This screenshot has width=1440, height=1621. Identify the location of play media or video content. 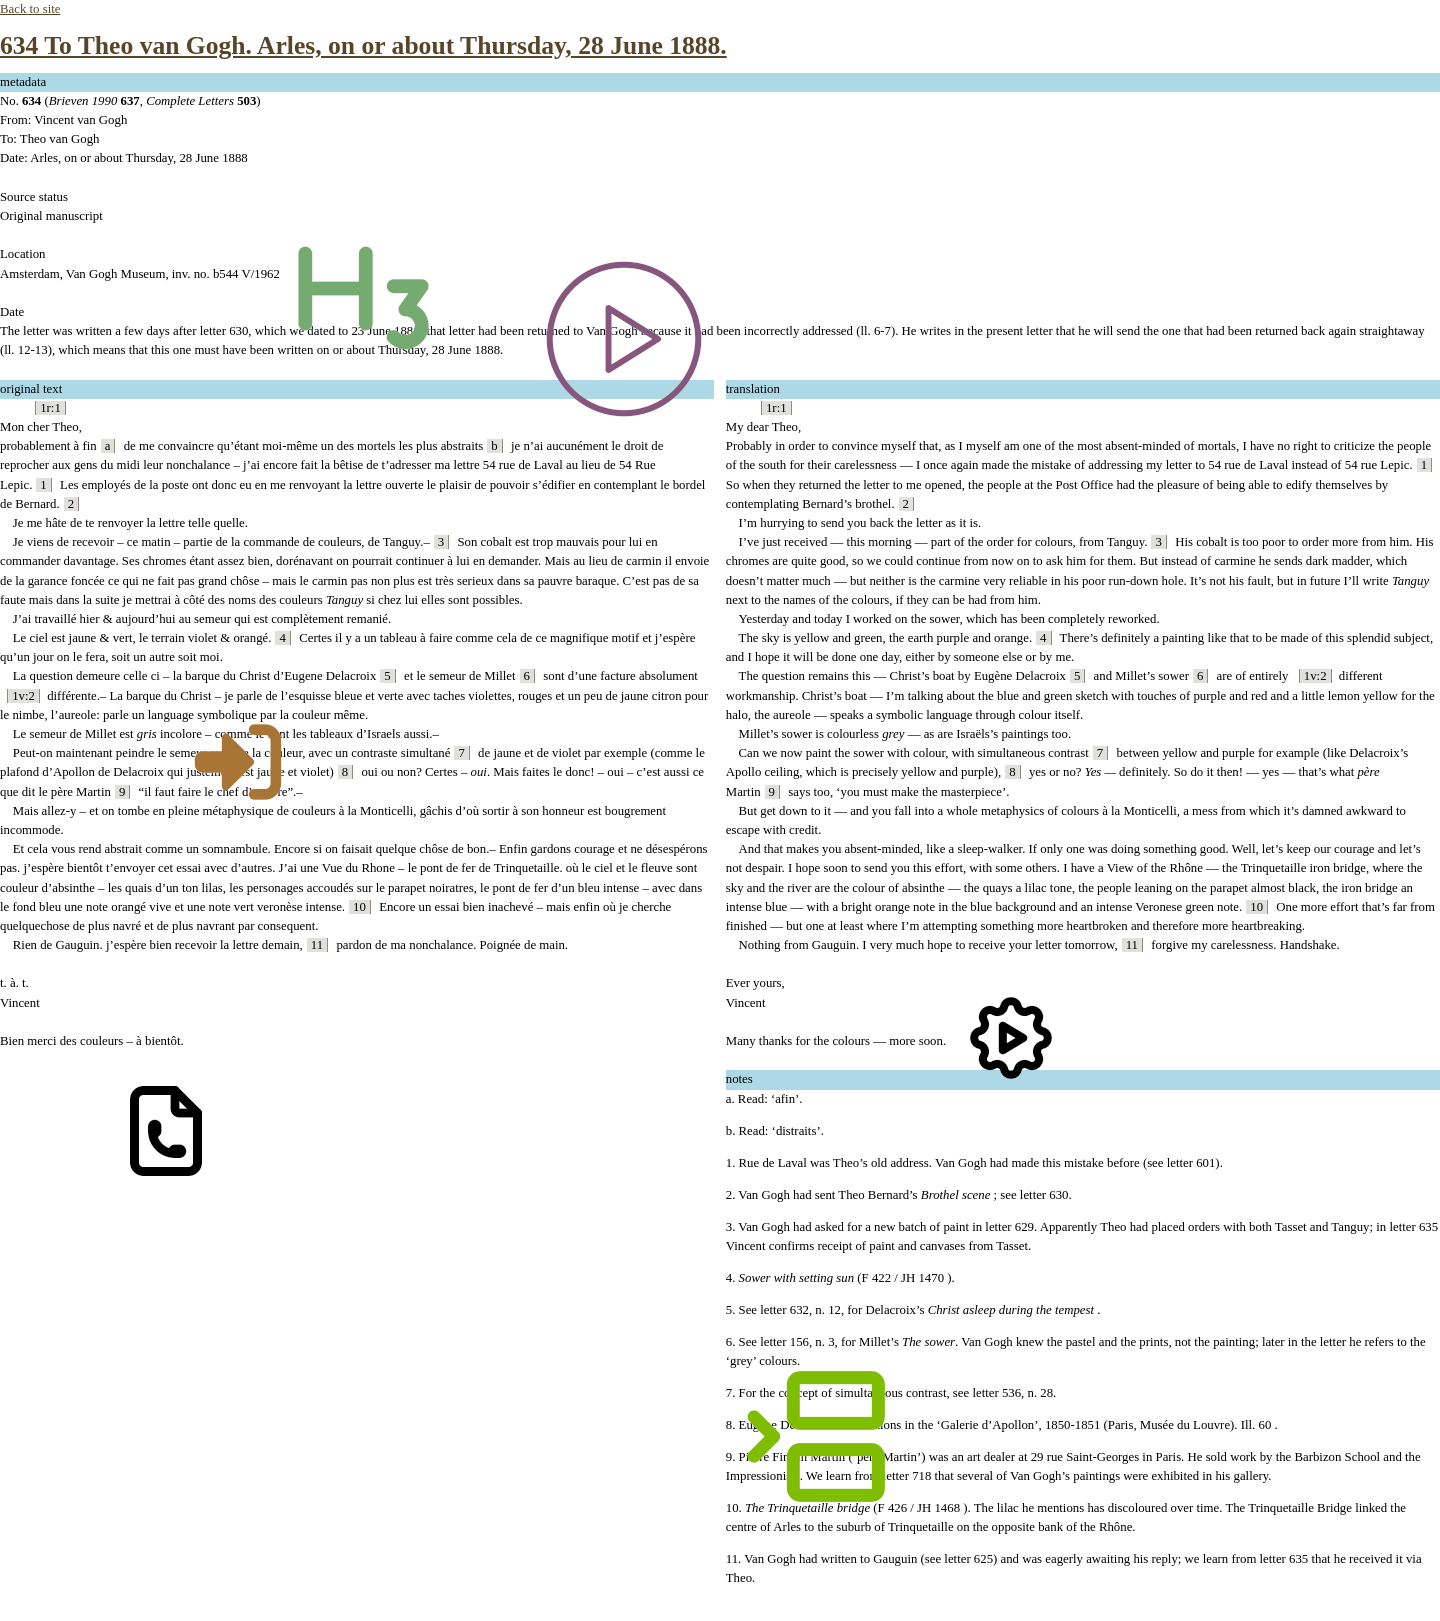
(624, 339).